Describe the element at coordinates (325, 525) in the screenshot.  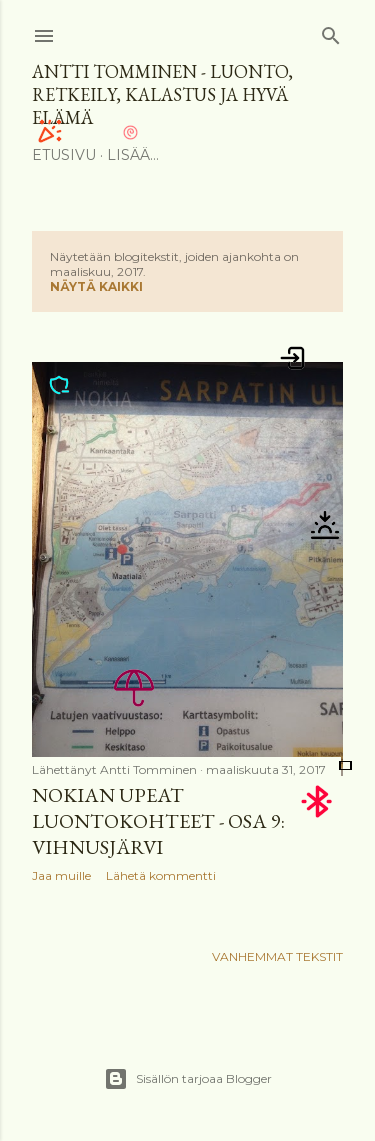
I see `set display to evening or night mode` at that location.